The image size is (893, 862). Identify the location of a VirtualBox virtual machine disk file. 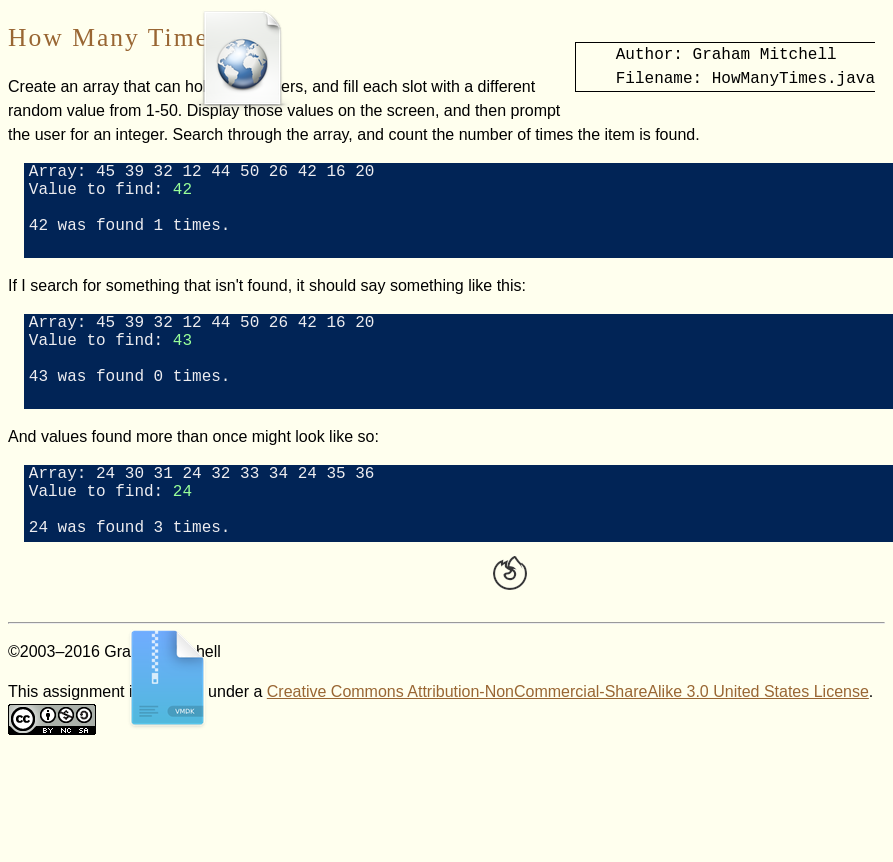
(167, 679).